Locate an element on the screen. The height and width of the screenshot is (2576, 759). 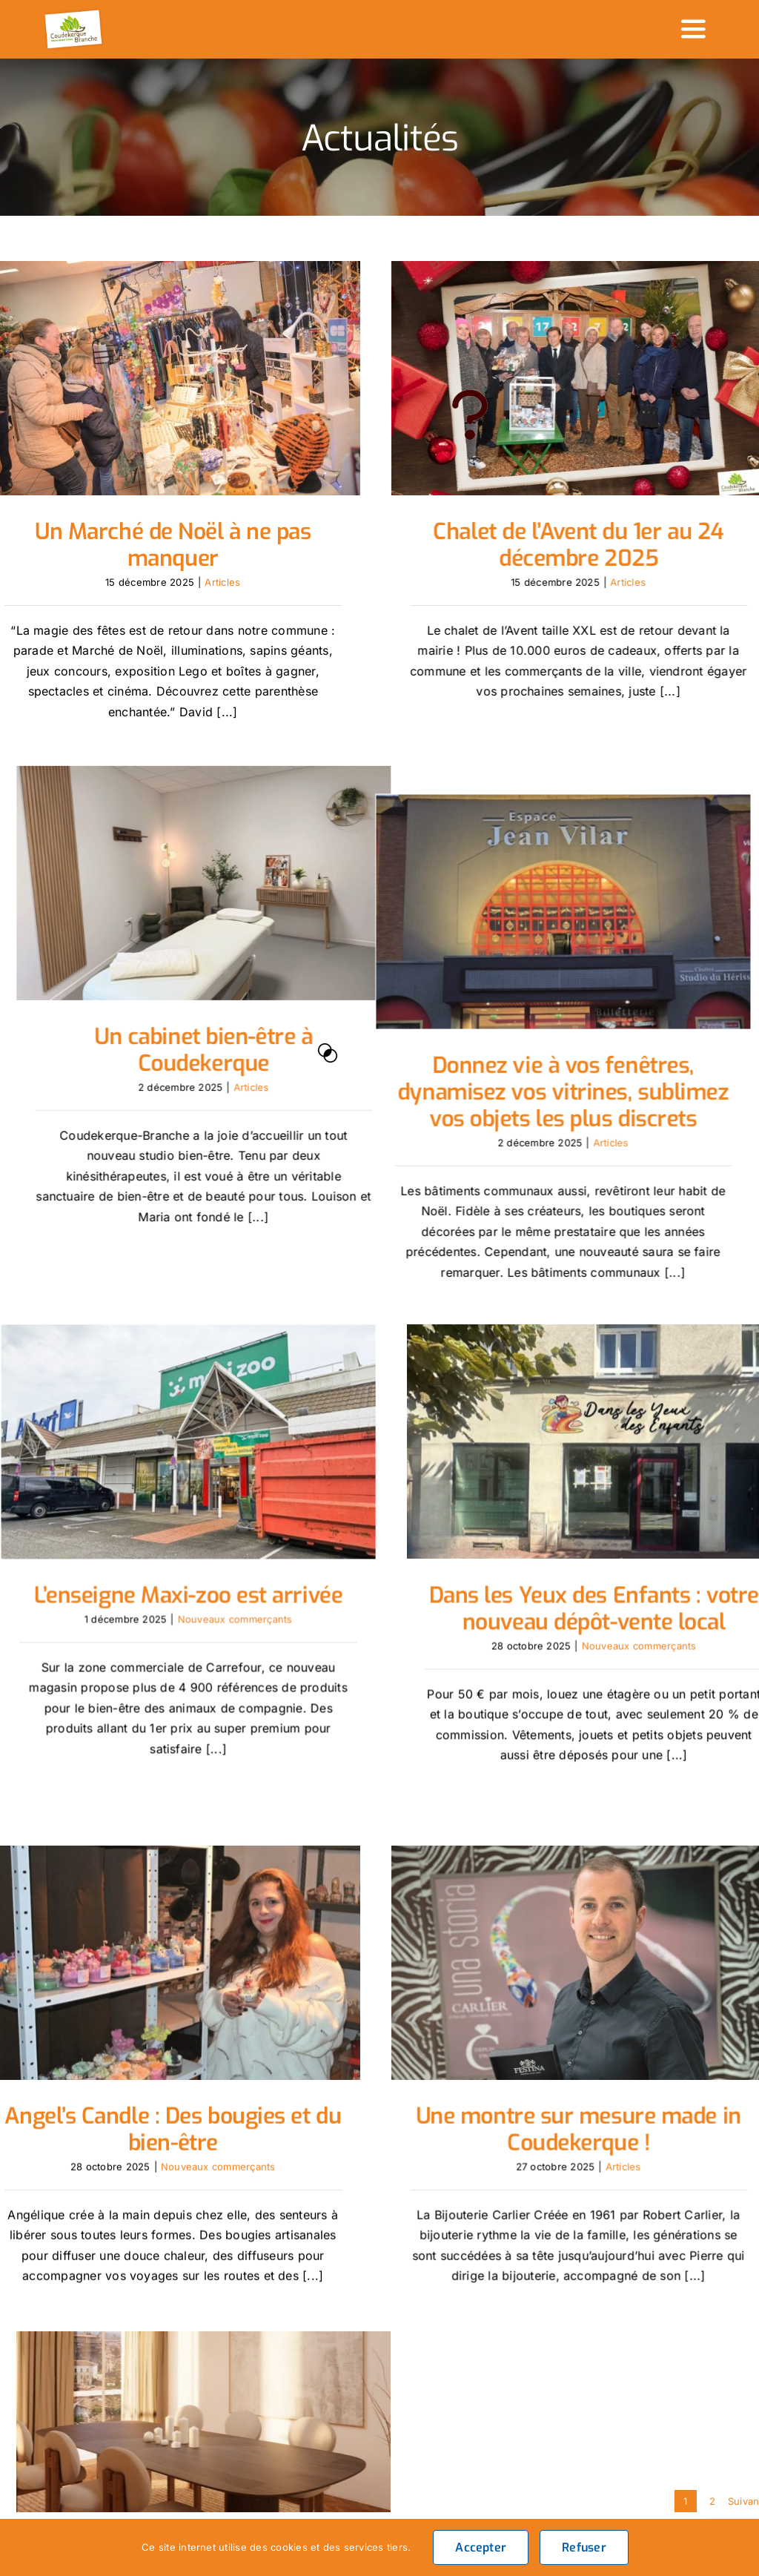
apply intersection operation to selected shapes is located at coordinates (328, 1053).